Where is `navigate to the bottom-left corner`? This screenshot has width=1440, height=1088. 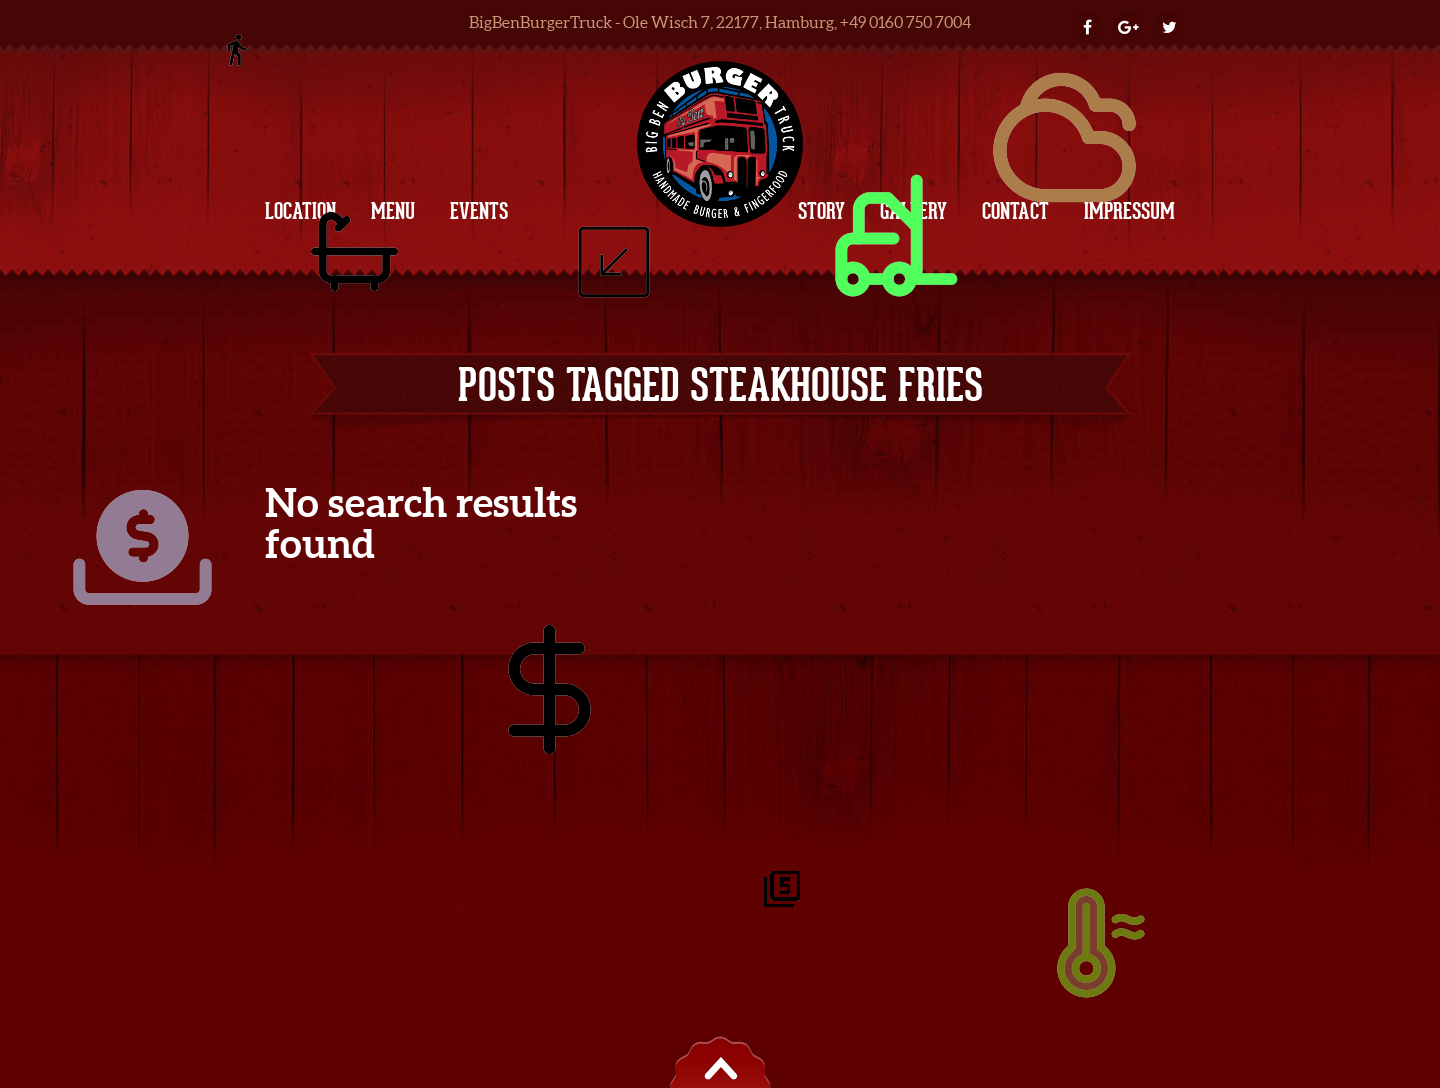
navigate to the bottom-left corner is located at coordinates (614, 262).